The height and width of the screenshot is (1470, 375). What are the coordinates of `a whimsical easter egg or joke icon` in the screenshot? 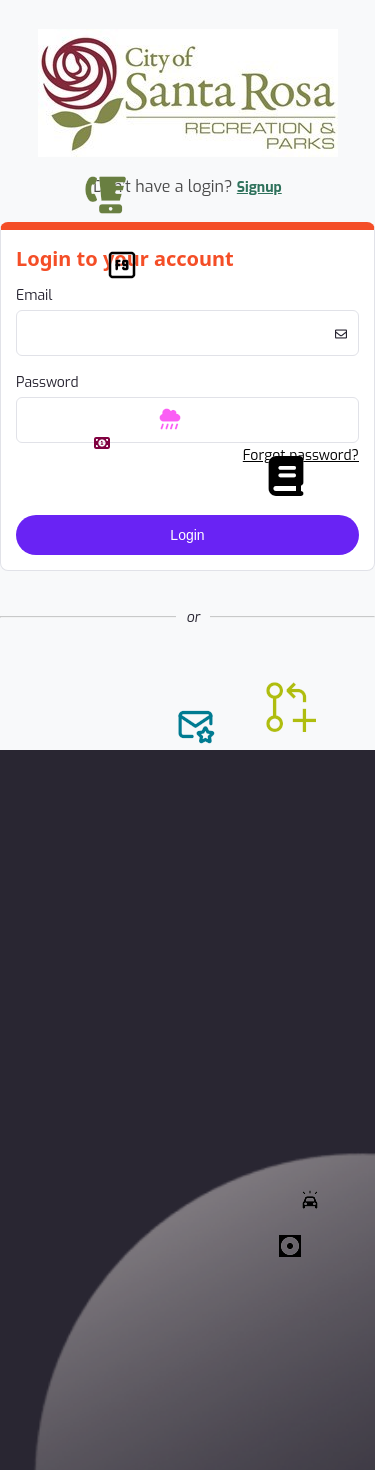 It's located at (106, 195).